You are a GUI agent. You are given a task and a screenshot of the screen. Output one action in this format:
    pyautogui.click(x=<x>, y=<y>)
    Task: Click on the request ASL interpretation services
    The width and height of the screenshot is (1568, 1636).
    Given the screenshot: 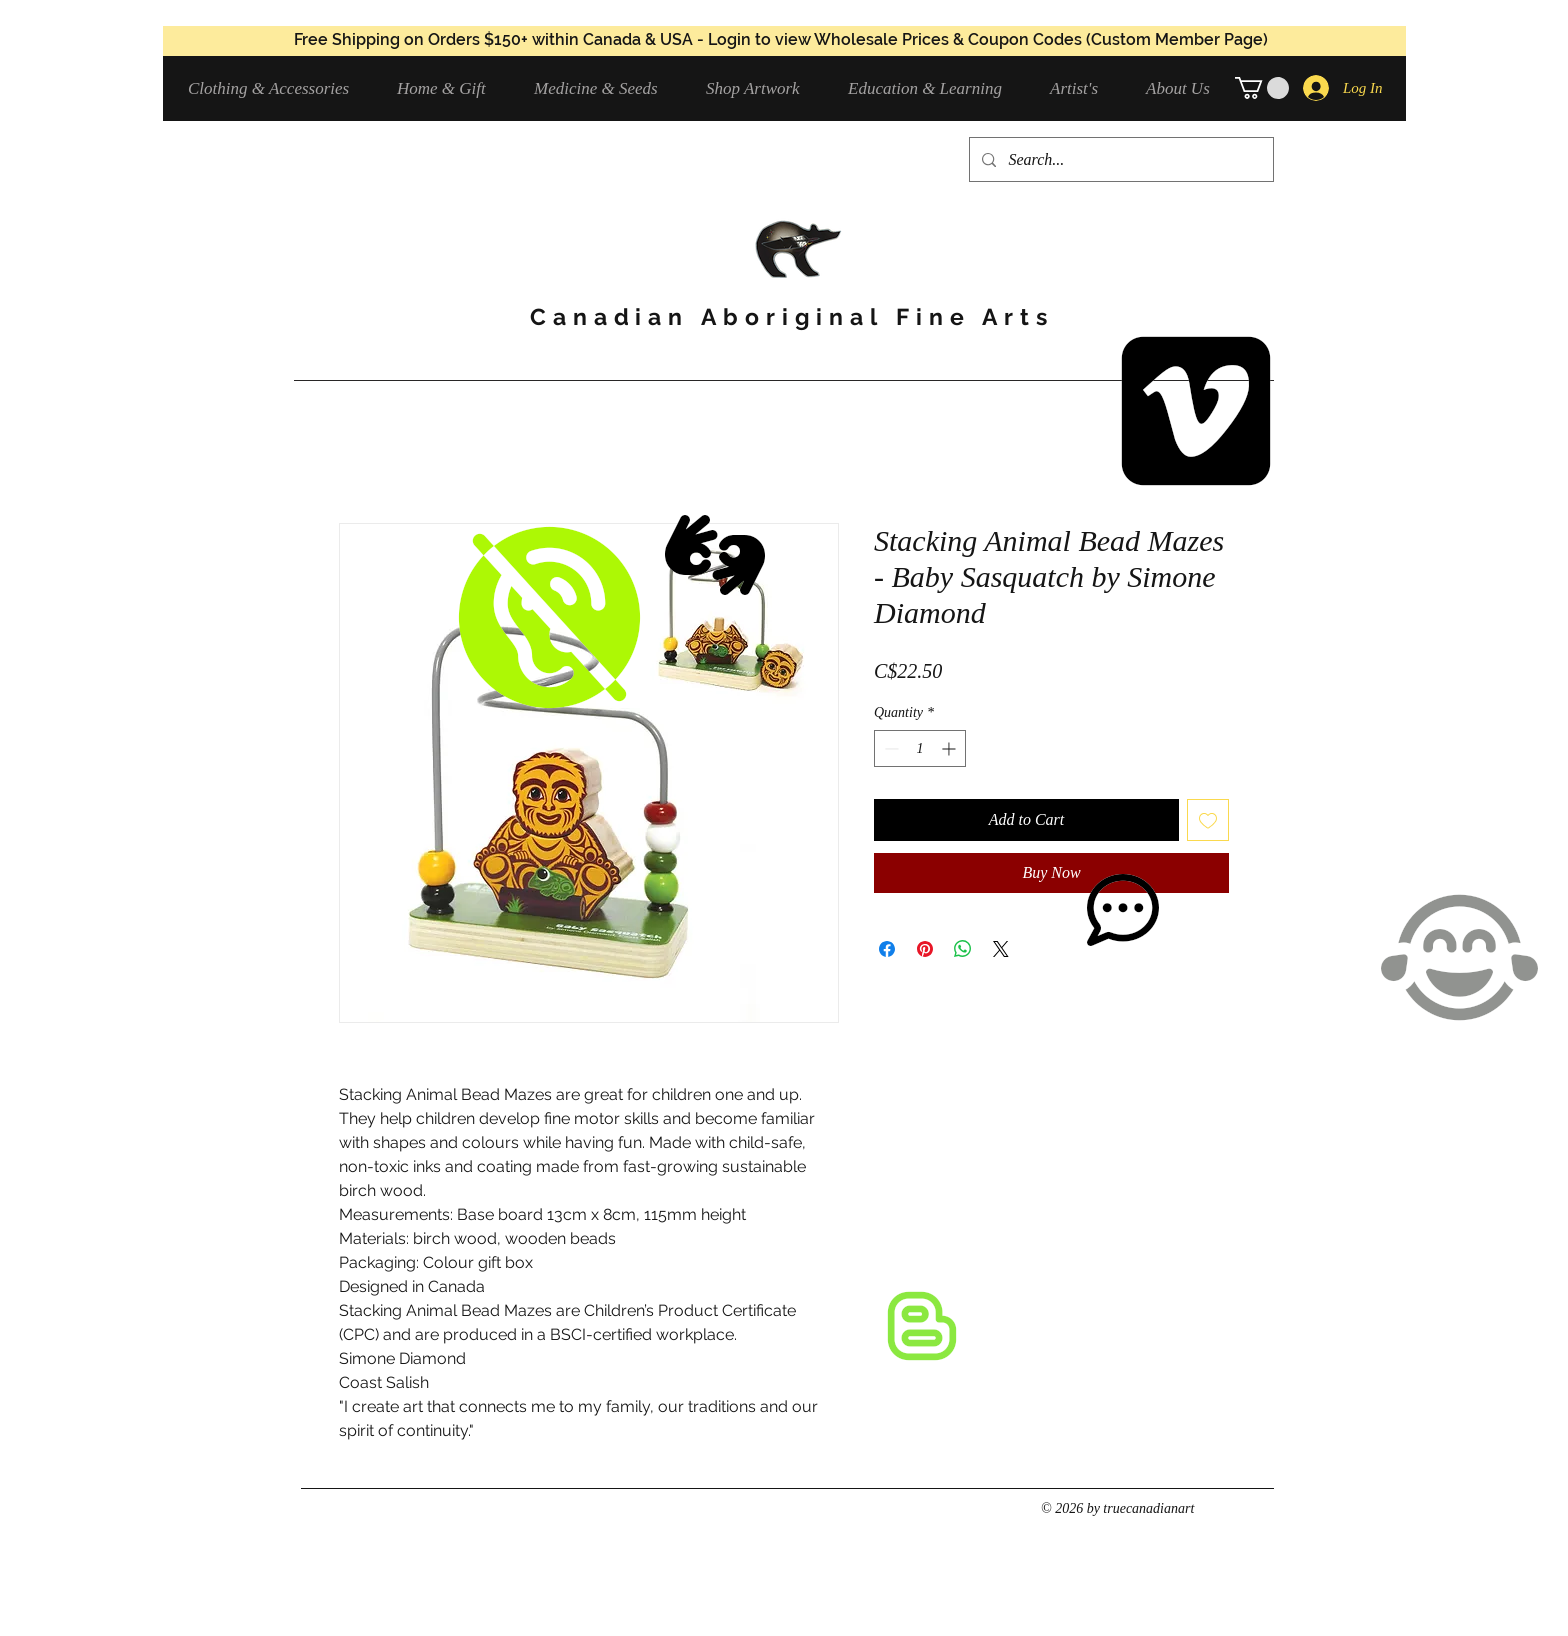 What is the action you would take?
    pyautogui.click(x=715, y=555)
    